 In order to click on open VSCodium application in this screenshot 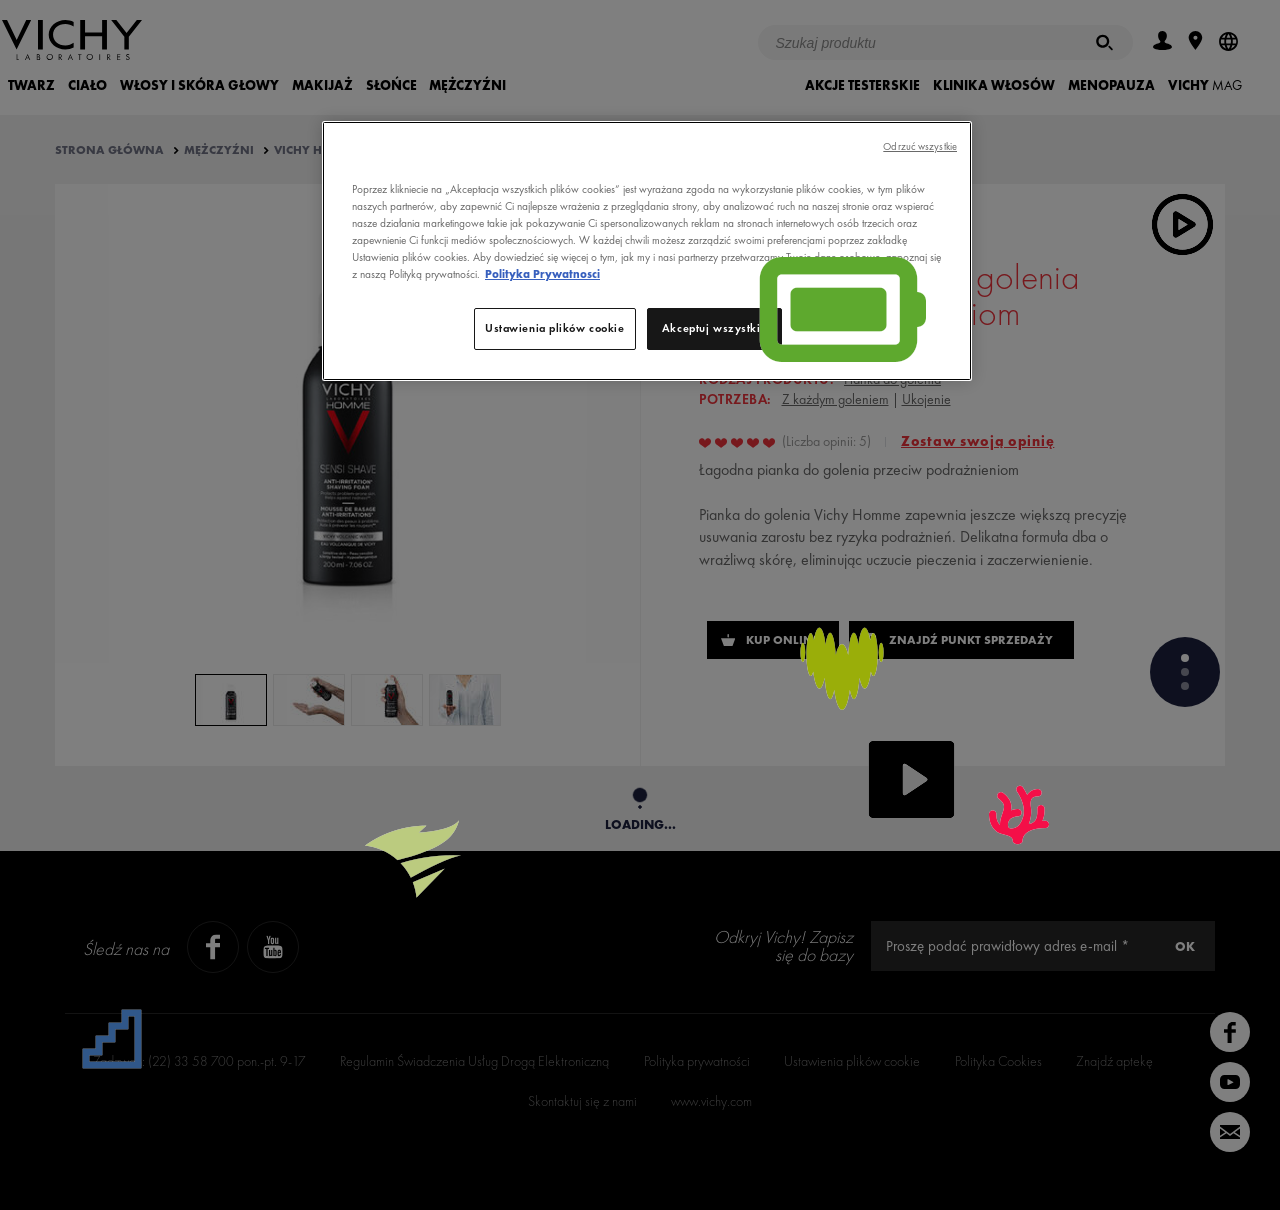, I will do `click(1019, 815)`.